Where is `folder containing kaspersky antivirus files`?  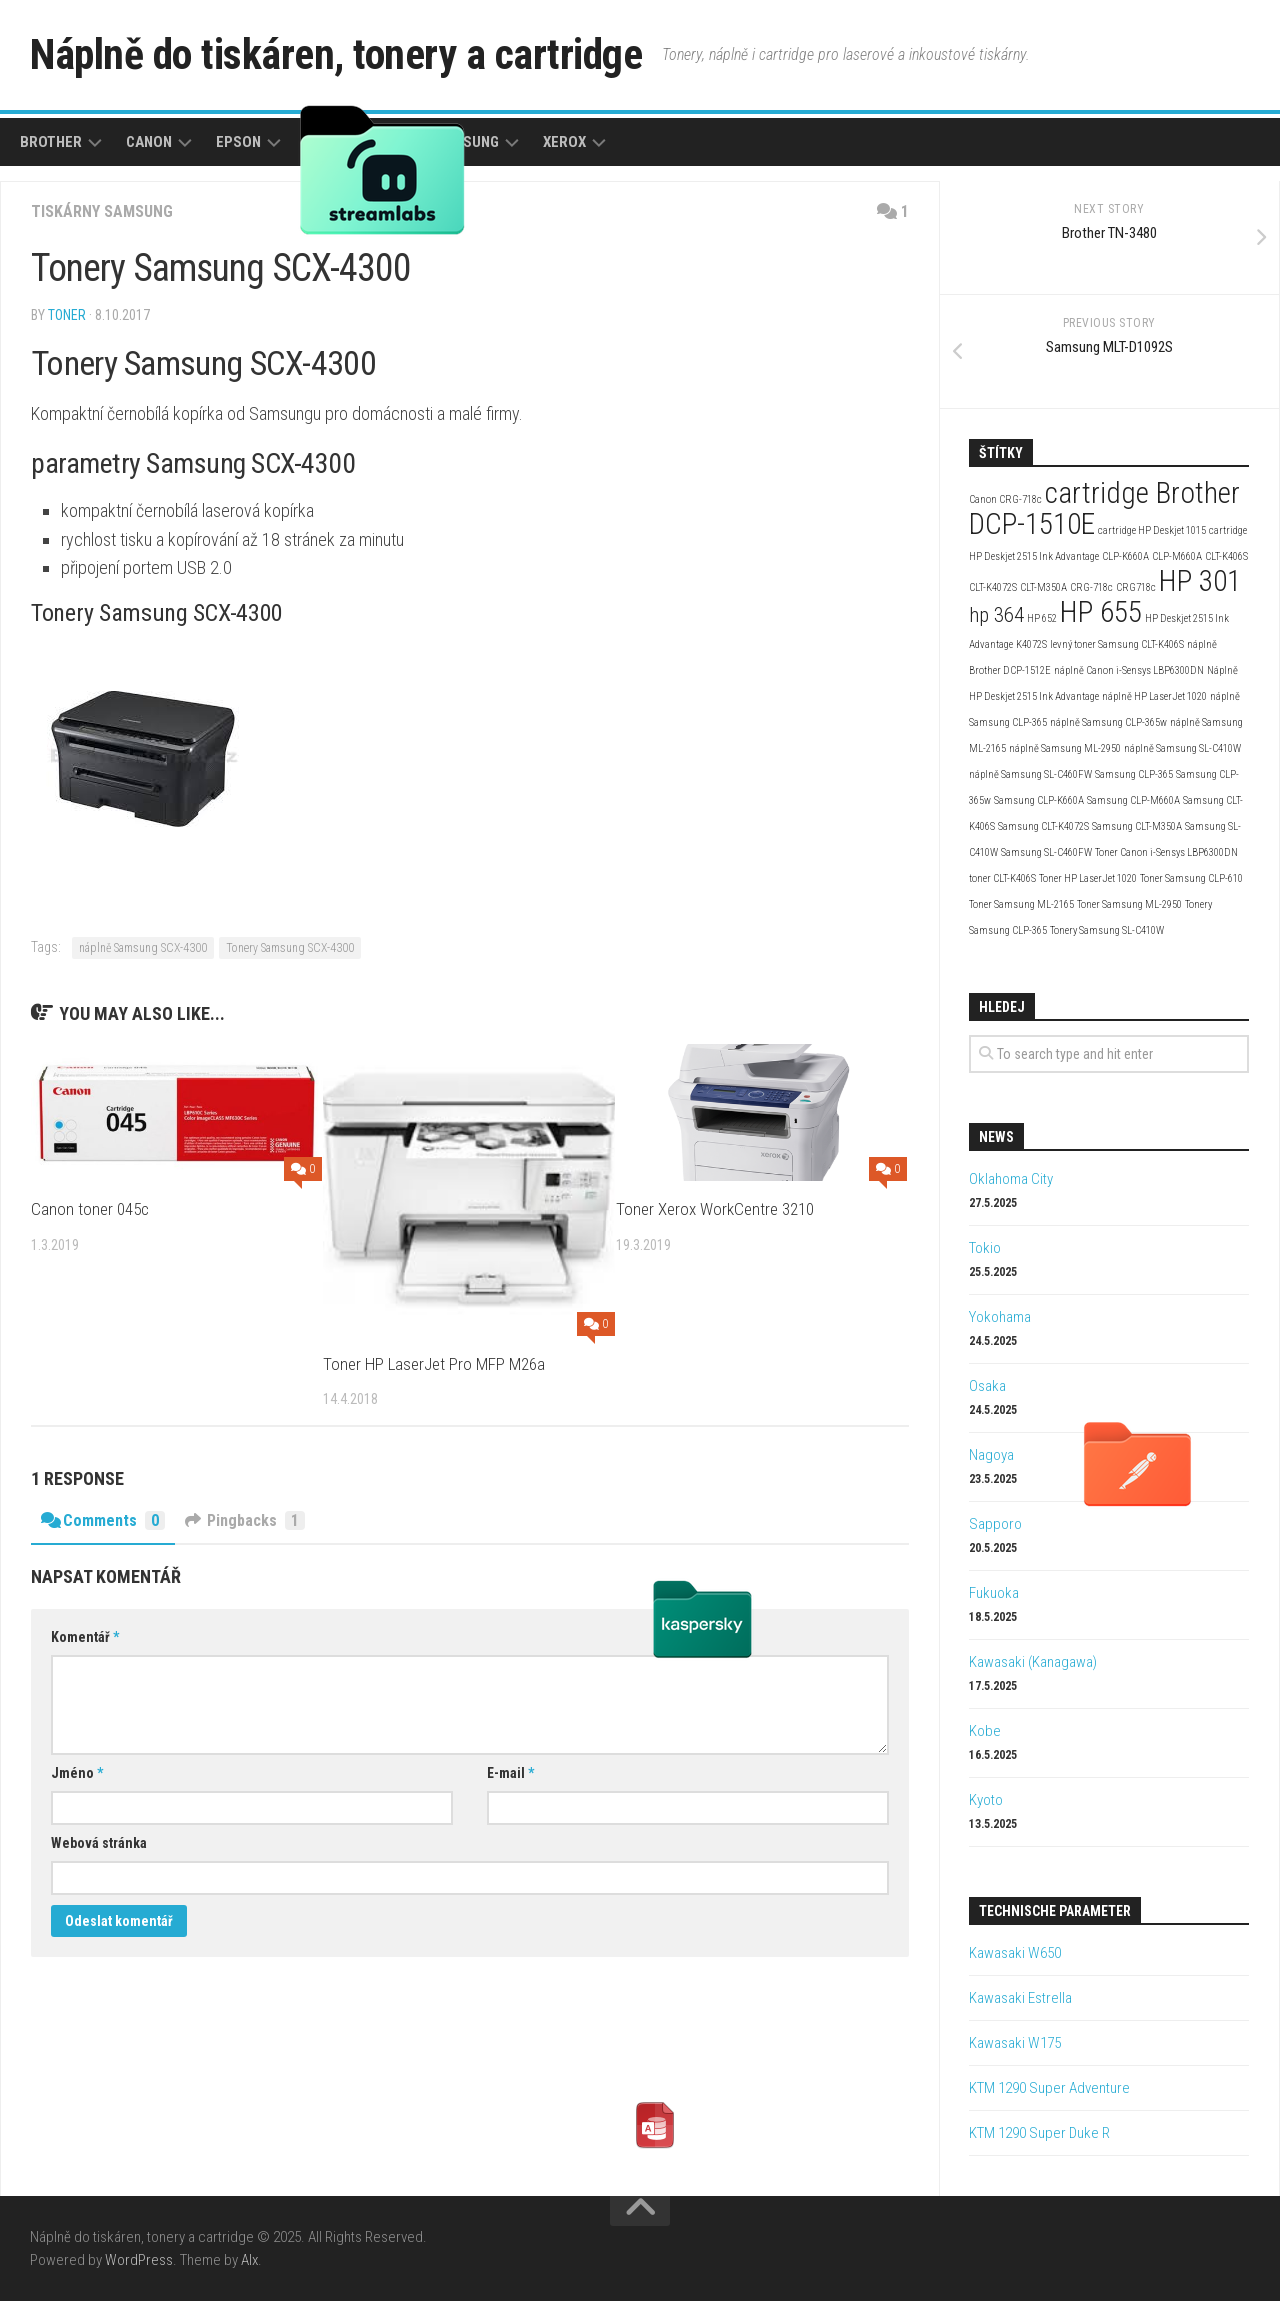
folder containing kaspersky antivirus files is located at coordinates (702, 1622).